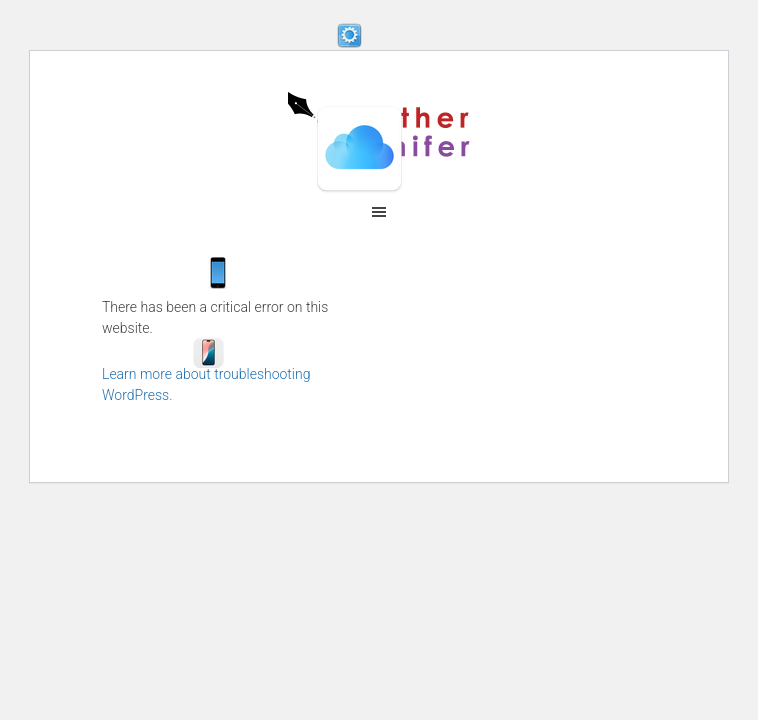  What do you see at coordinates (349, 35) in the screenshot?
I see `access system application settings` at bounding box center [349, 35].